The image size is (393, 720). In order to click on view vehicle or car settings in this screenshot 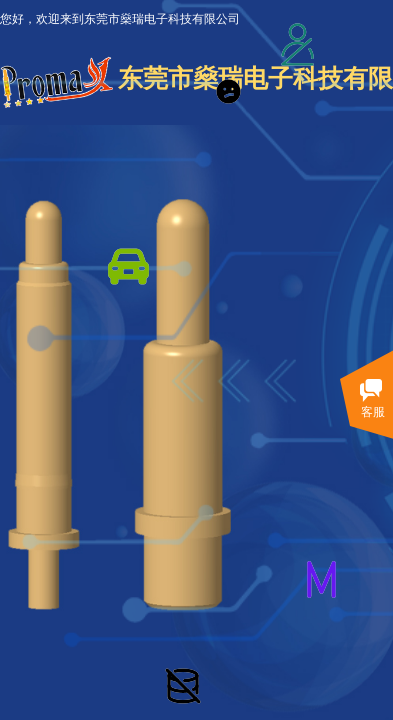, I will do `click(128, 266)`.